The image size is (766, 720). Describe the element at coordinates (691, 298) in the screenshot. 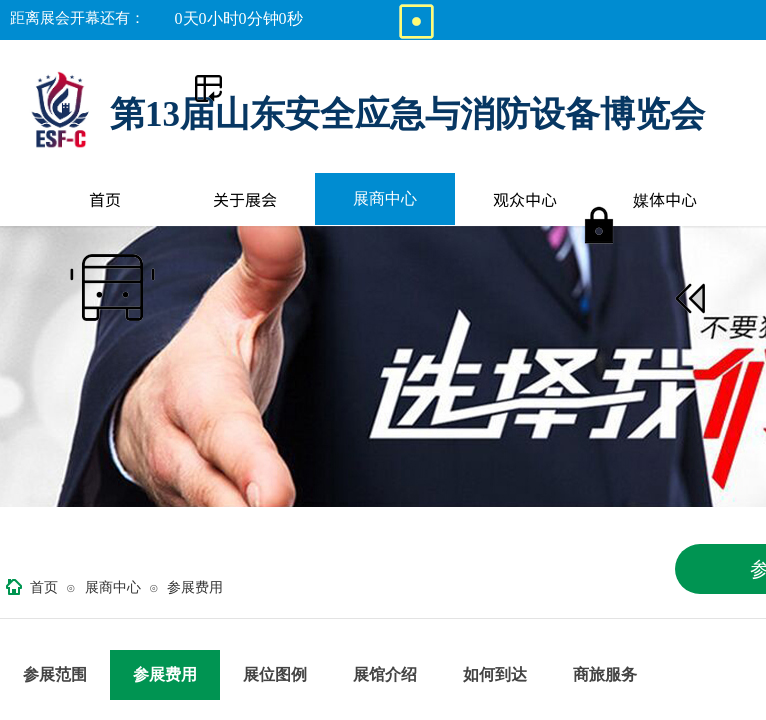

I see `go back to the beginning` at that location.